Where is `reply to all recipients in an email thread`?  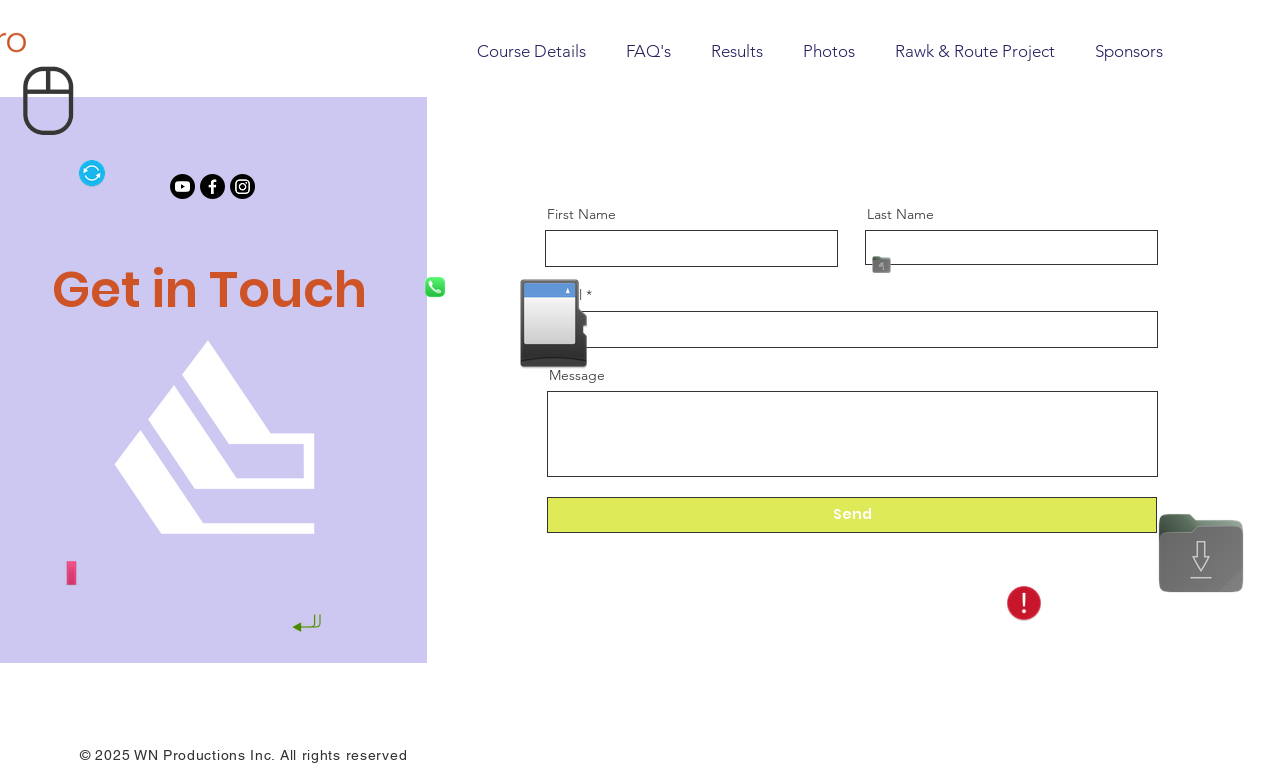 reply to all recipients in an email thread is located at coordinates (306, 621).